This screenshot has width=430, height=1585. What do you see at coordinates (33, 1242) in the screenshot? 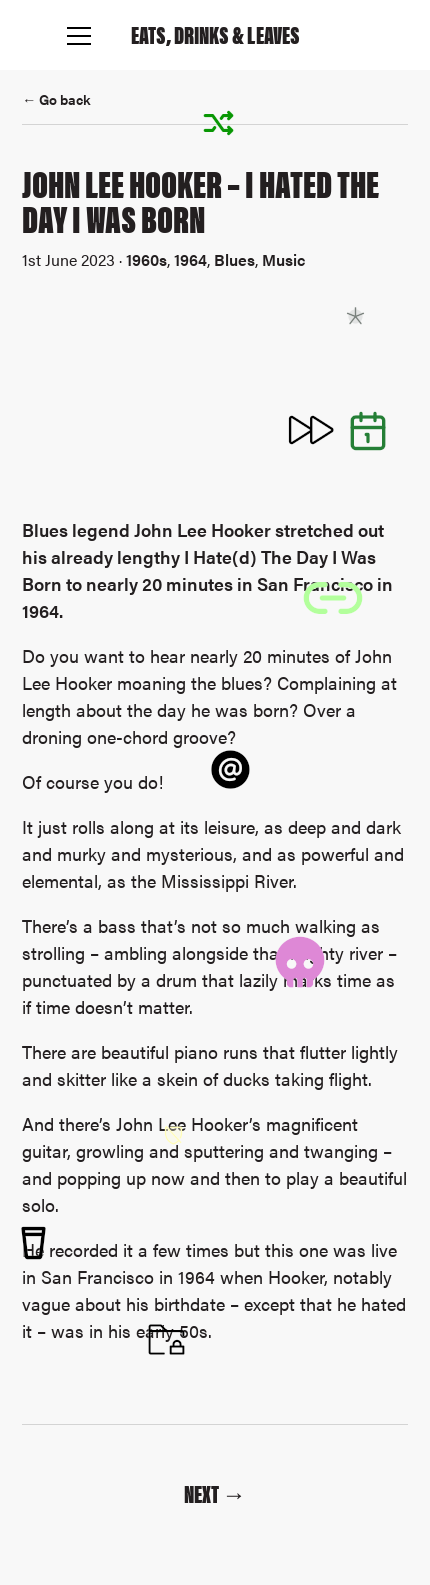
I see `view nearby bars or pubs` at bounding box center [33, 1242].